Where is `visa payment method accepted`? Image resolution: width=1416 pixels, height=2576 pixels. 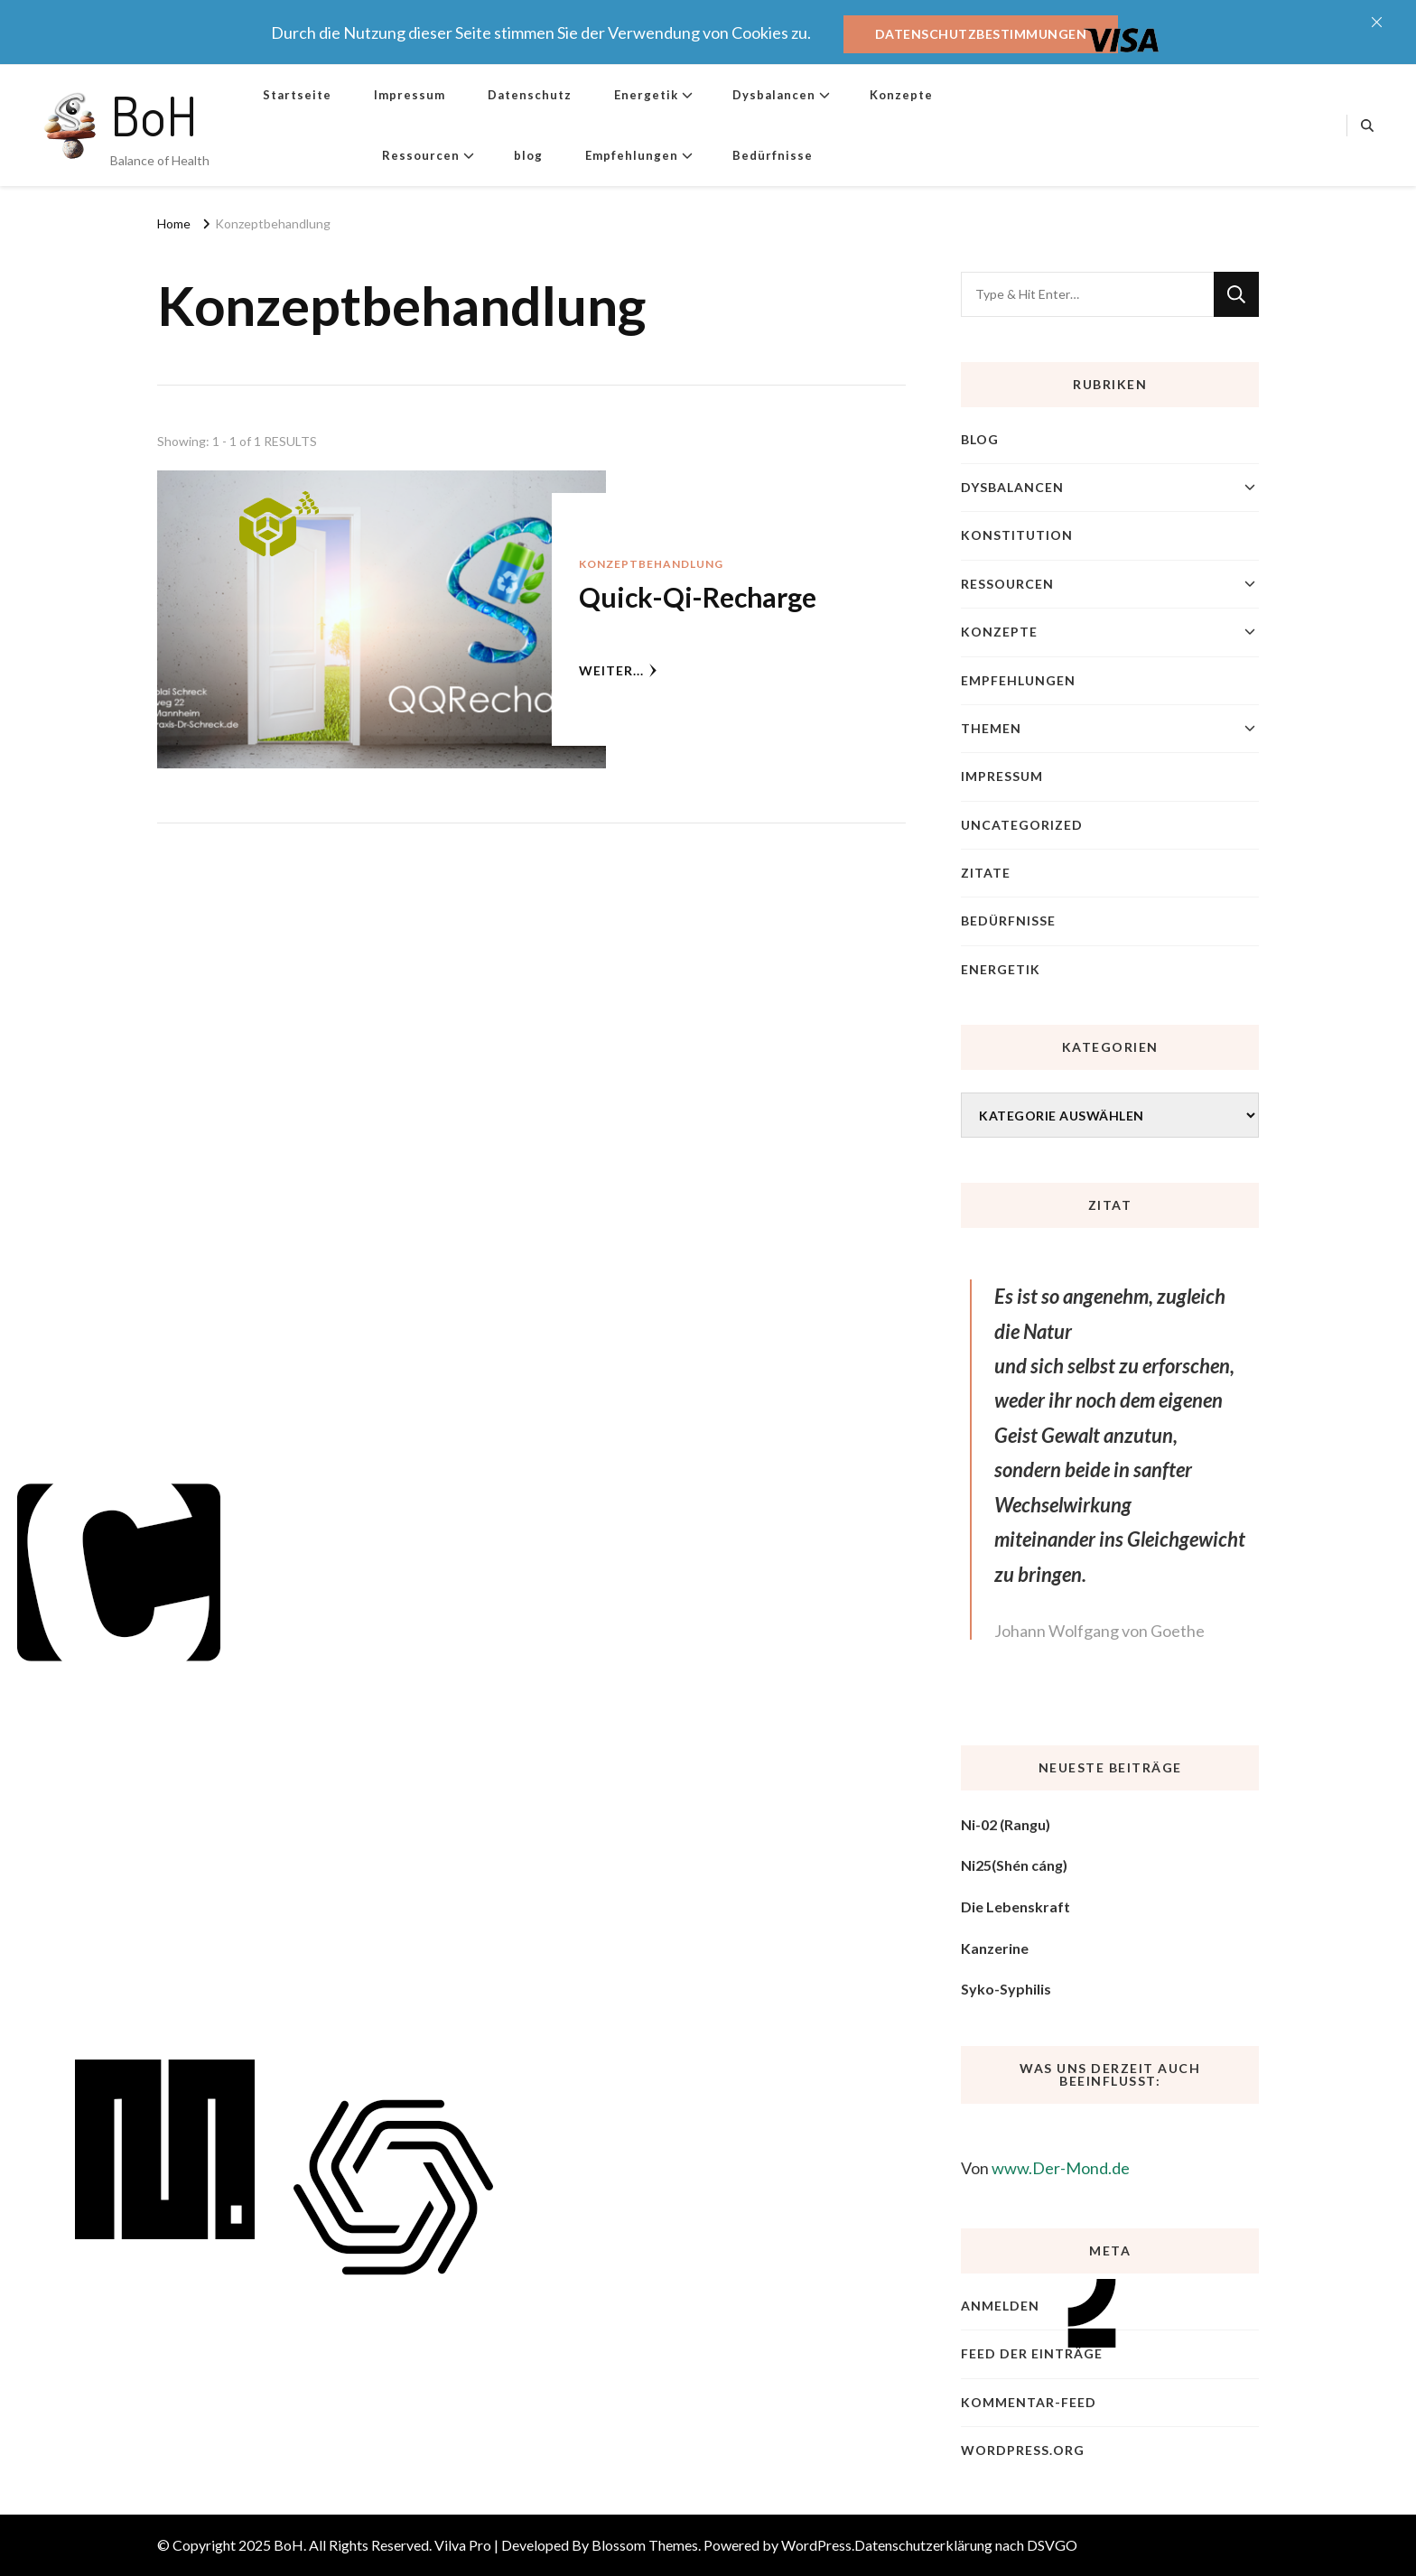
visa payment method accepted is located at coordinates (1121, 40).